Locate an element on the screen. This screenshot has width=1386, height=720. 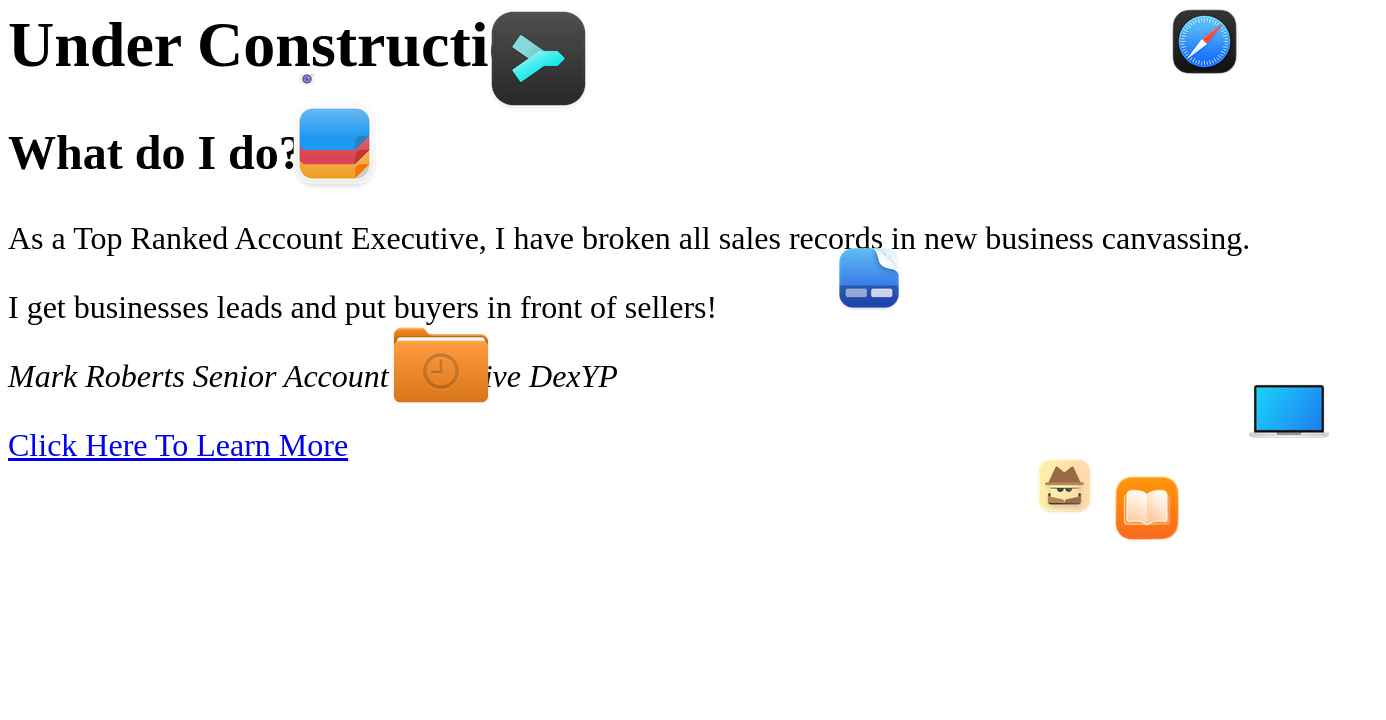
open sublime merge git client is located at coordinates (538, 58).